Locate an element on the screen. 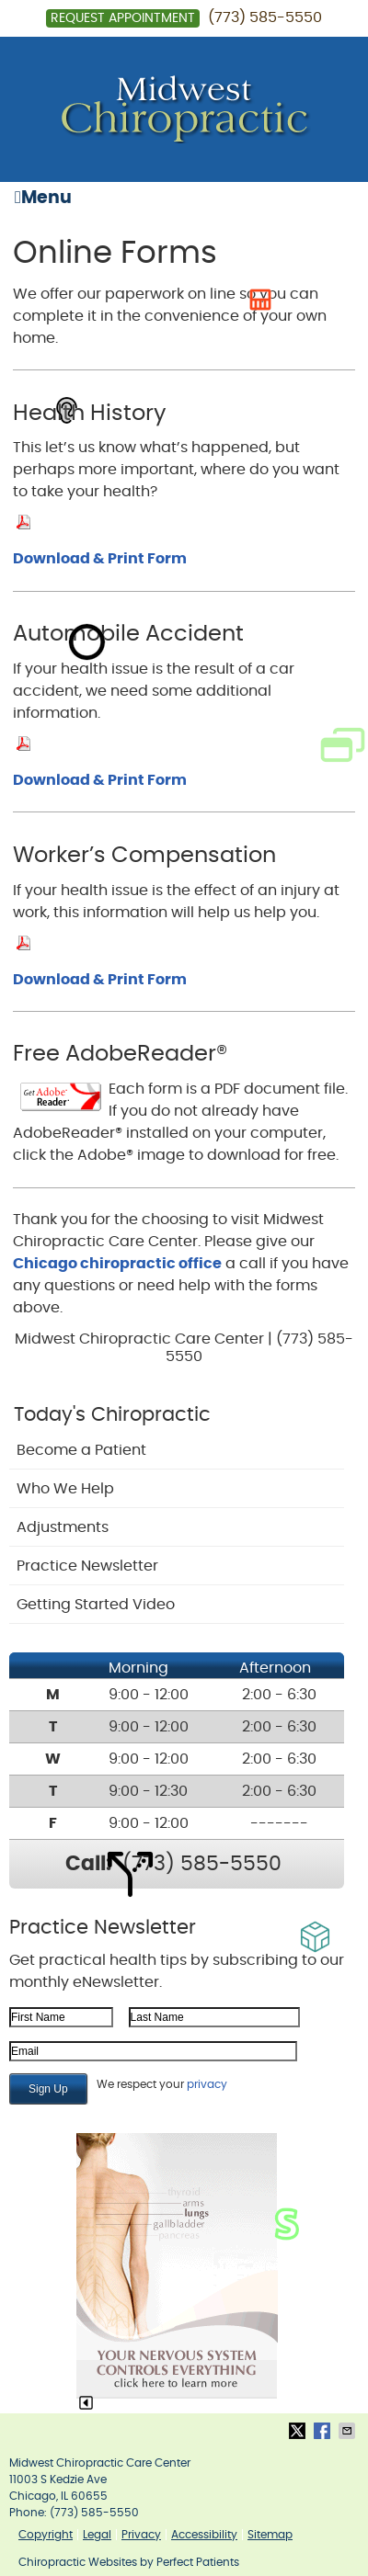 The image size is (368, 2576). access audio or hearing settings is located at coordinates (66, 410).